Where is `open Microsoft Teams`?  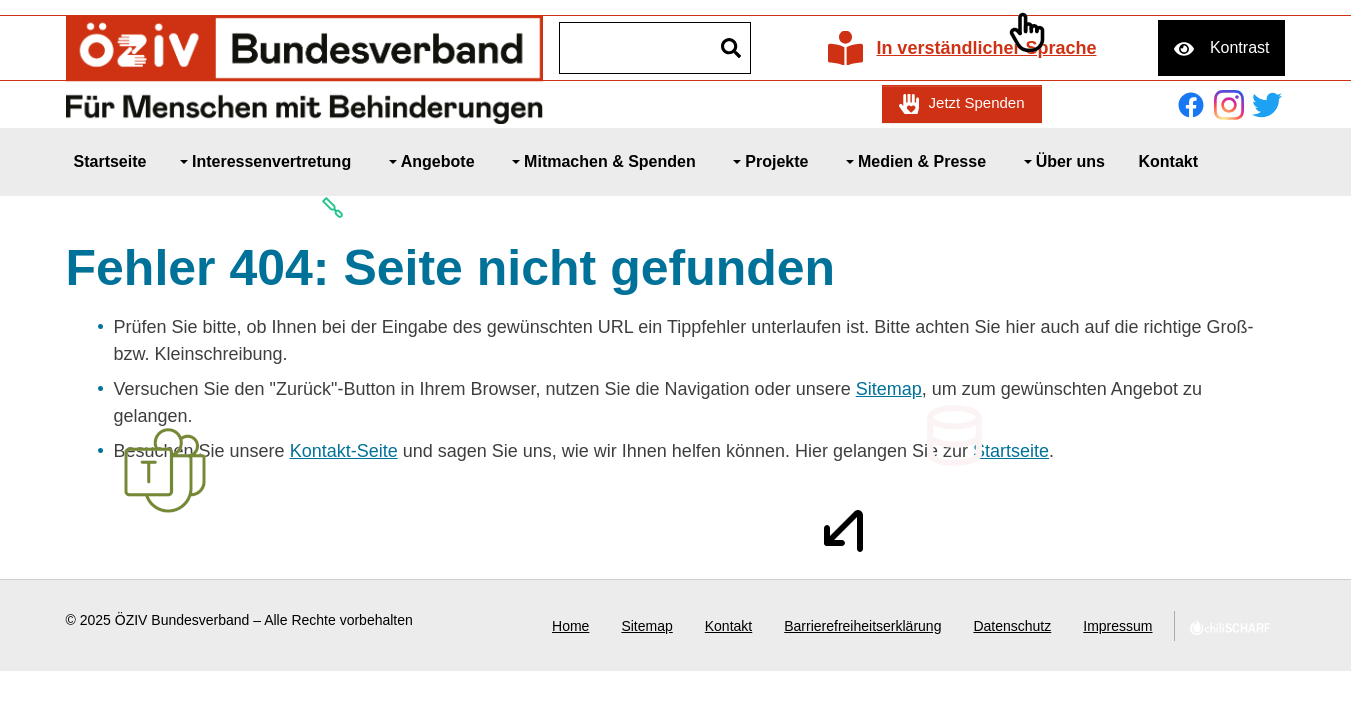 open Microsoft Teams is located at coordinates (165, 472).